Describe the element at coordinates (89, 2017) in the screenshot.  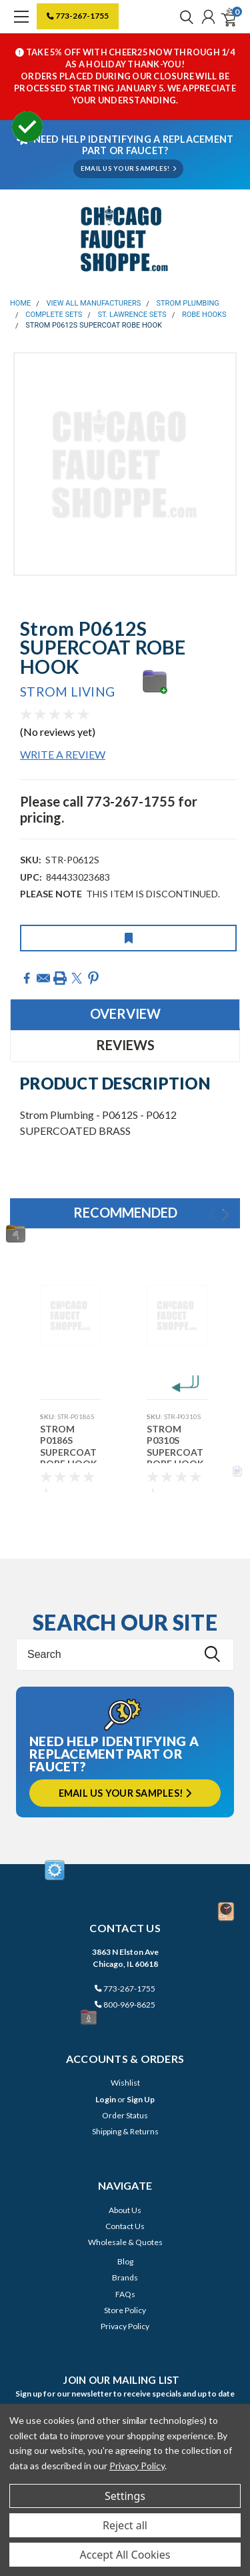
I see `access your downloads folder` at that location.